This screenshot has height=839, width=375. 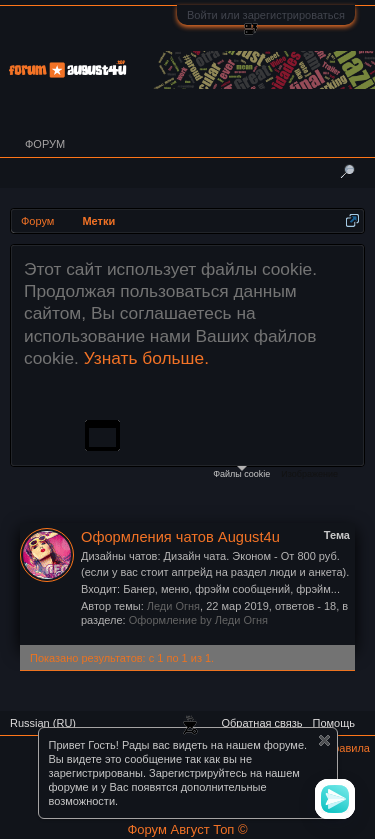 I want to click on open a web browser or webpage, so click(x=102, y=435).